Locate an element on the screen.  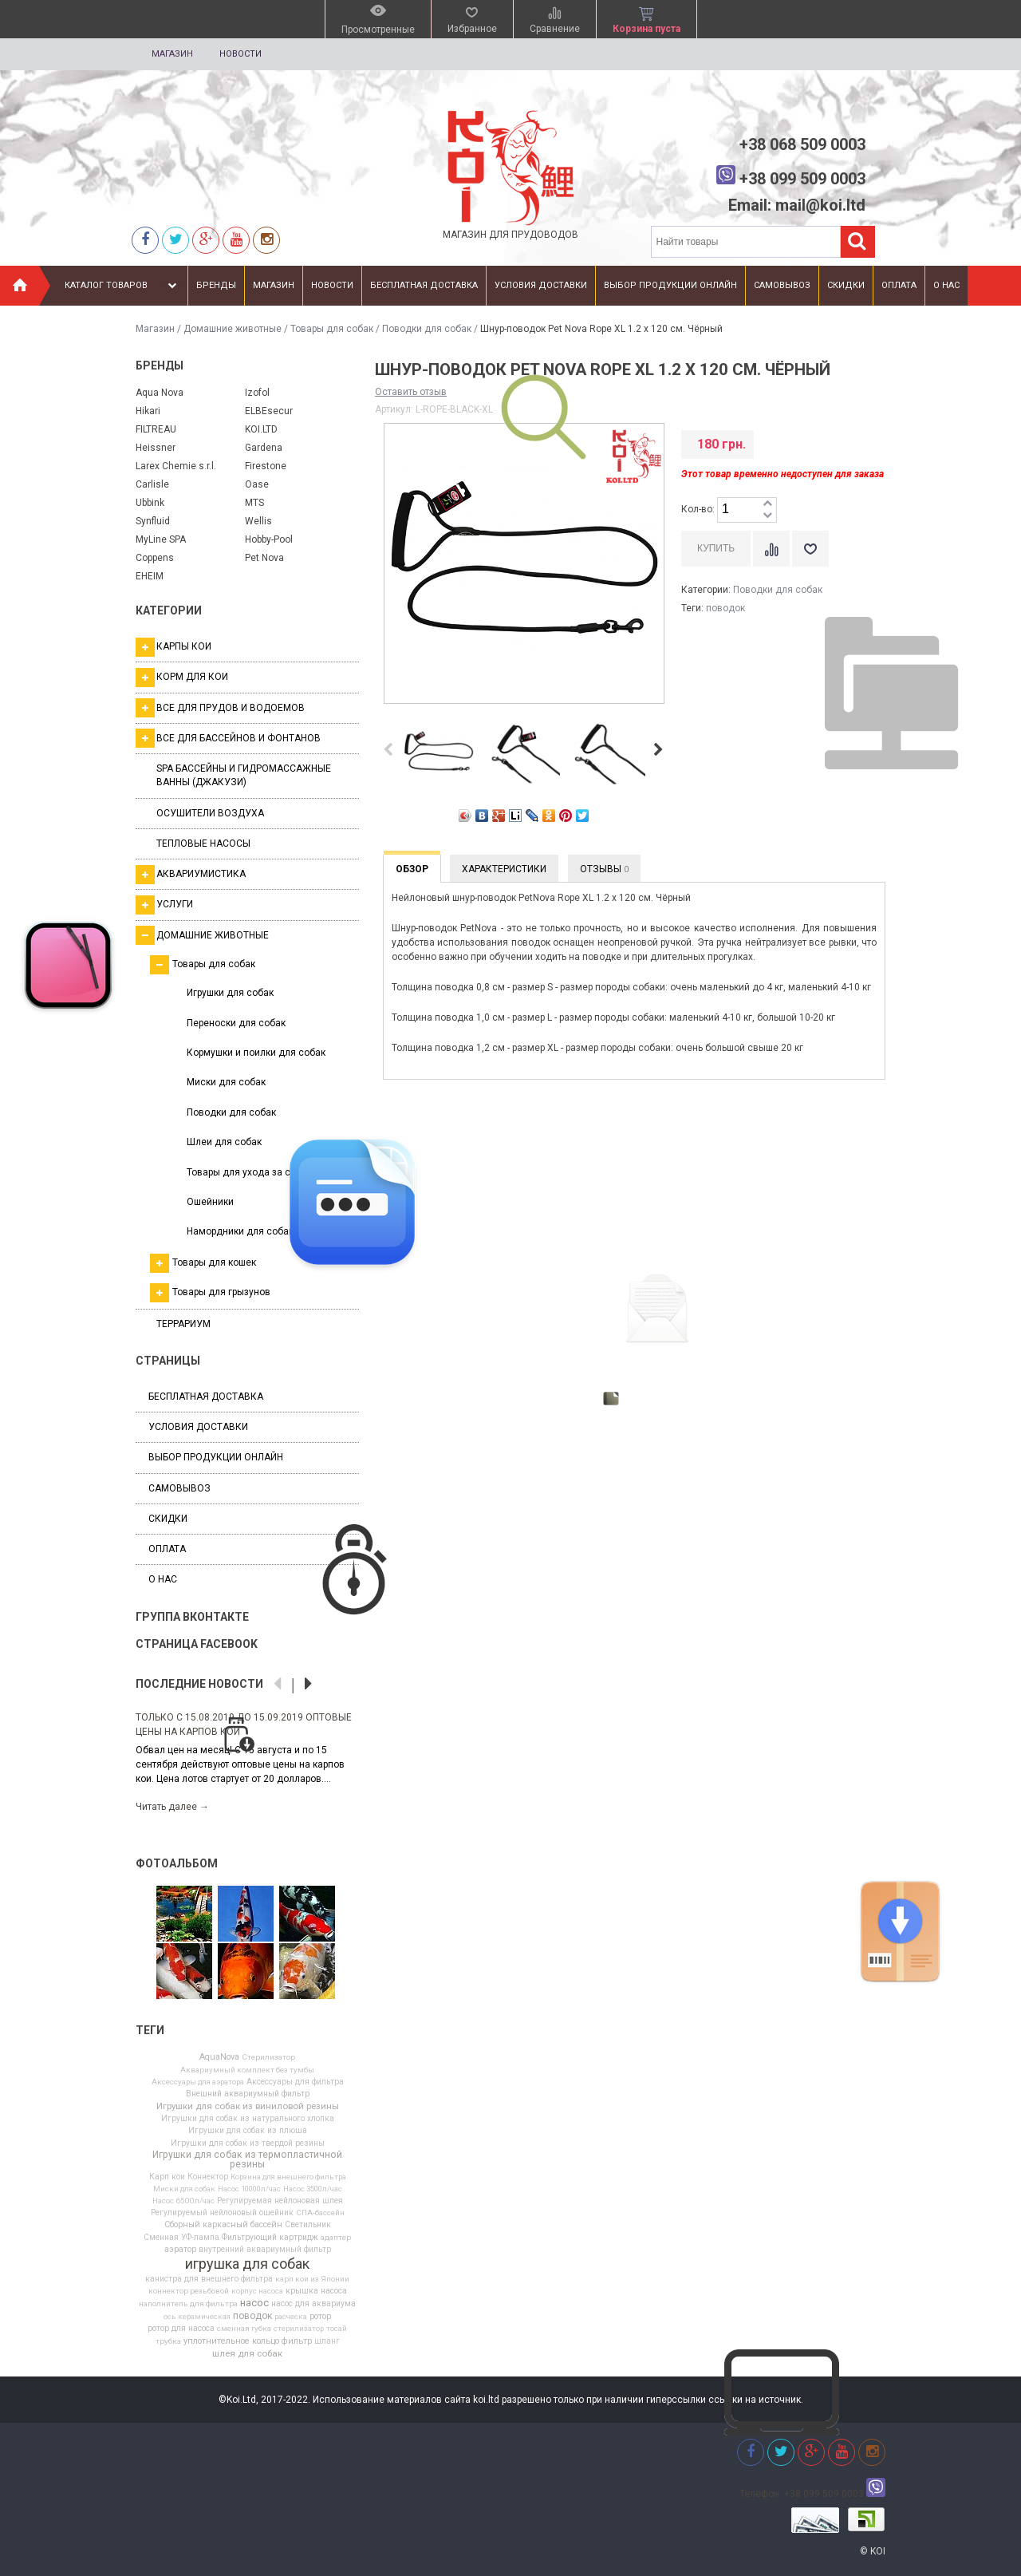
search system preferences or settings is located at coordinates (543, 417).